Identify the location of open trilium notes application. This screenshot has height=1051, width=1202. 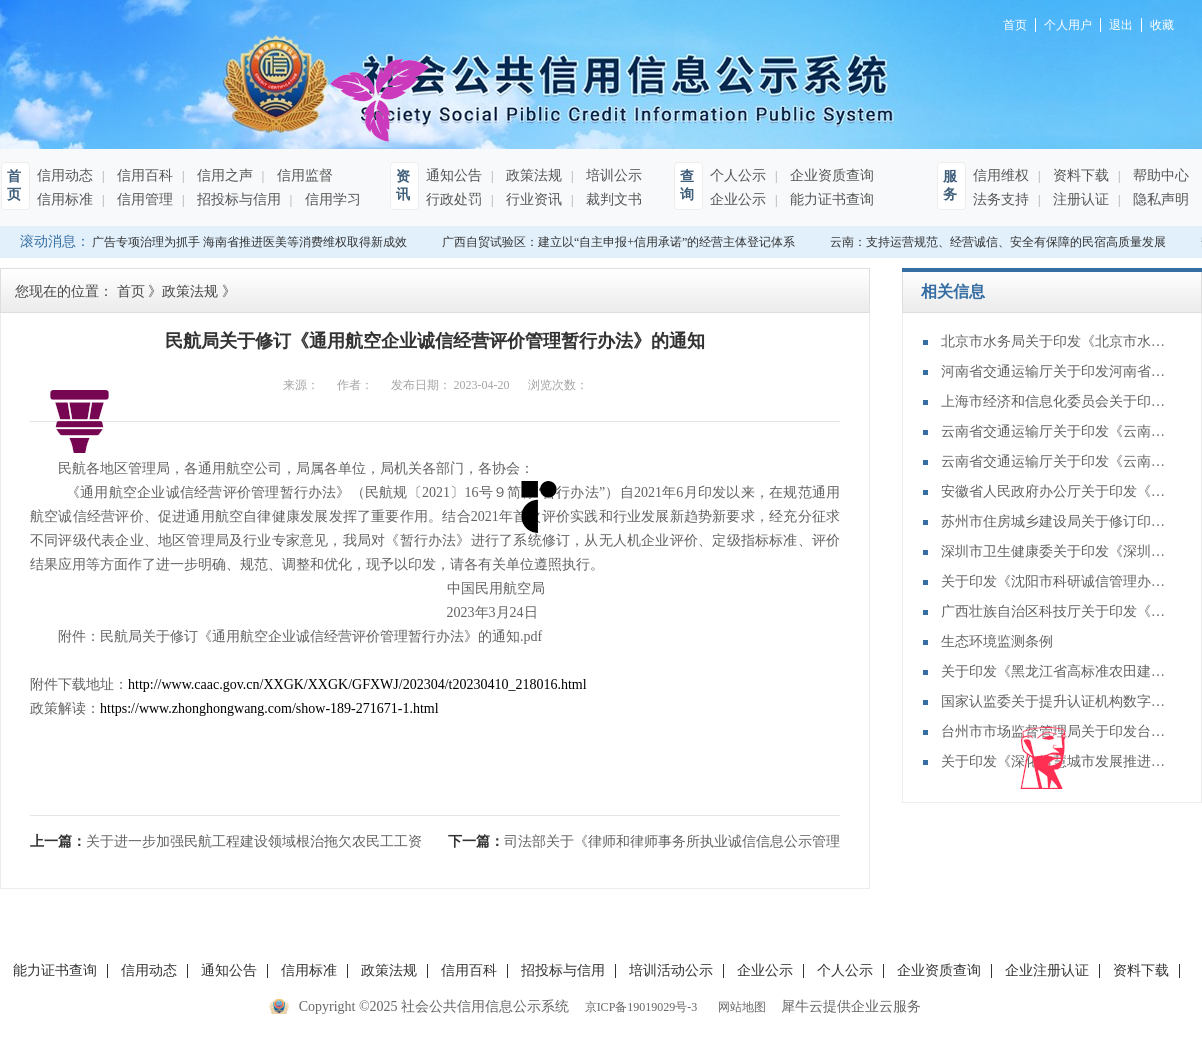
(379, 100).